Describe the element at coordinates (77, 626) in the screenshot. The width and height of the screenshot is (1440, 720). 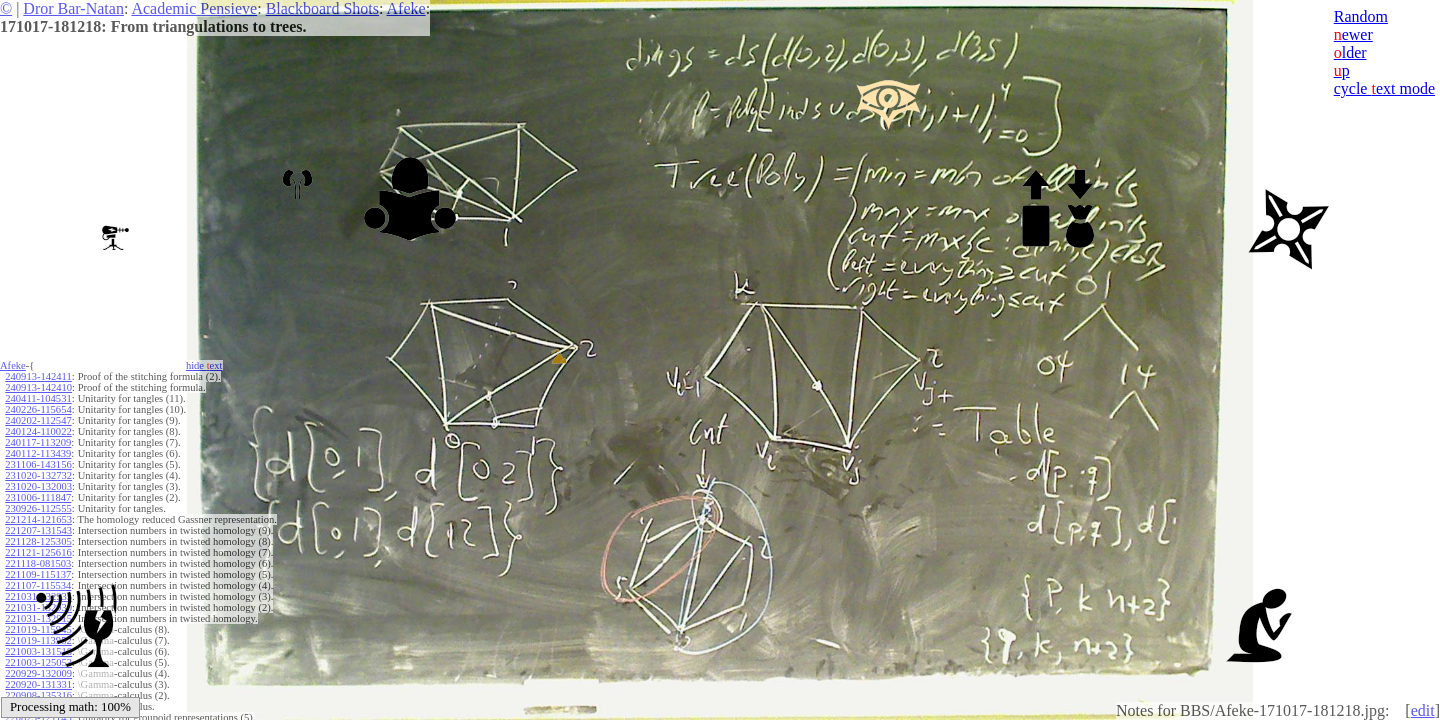
I see `access ultrasound or sonography features` at that location.